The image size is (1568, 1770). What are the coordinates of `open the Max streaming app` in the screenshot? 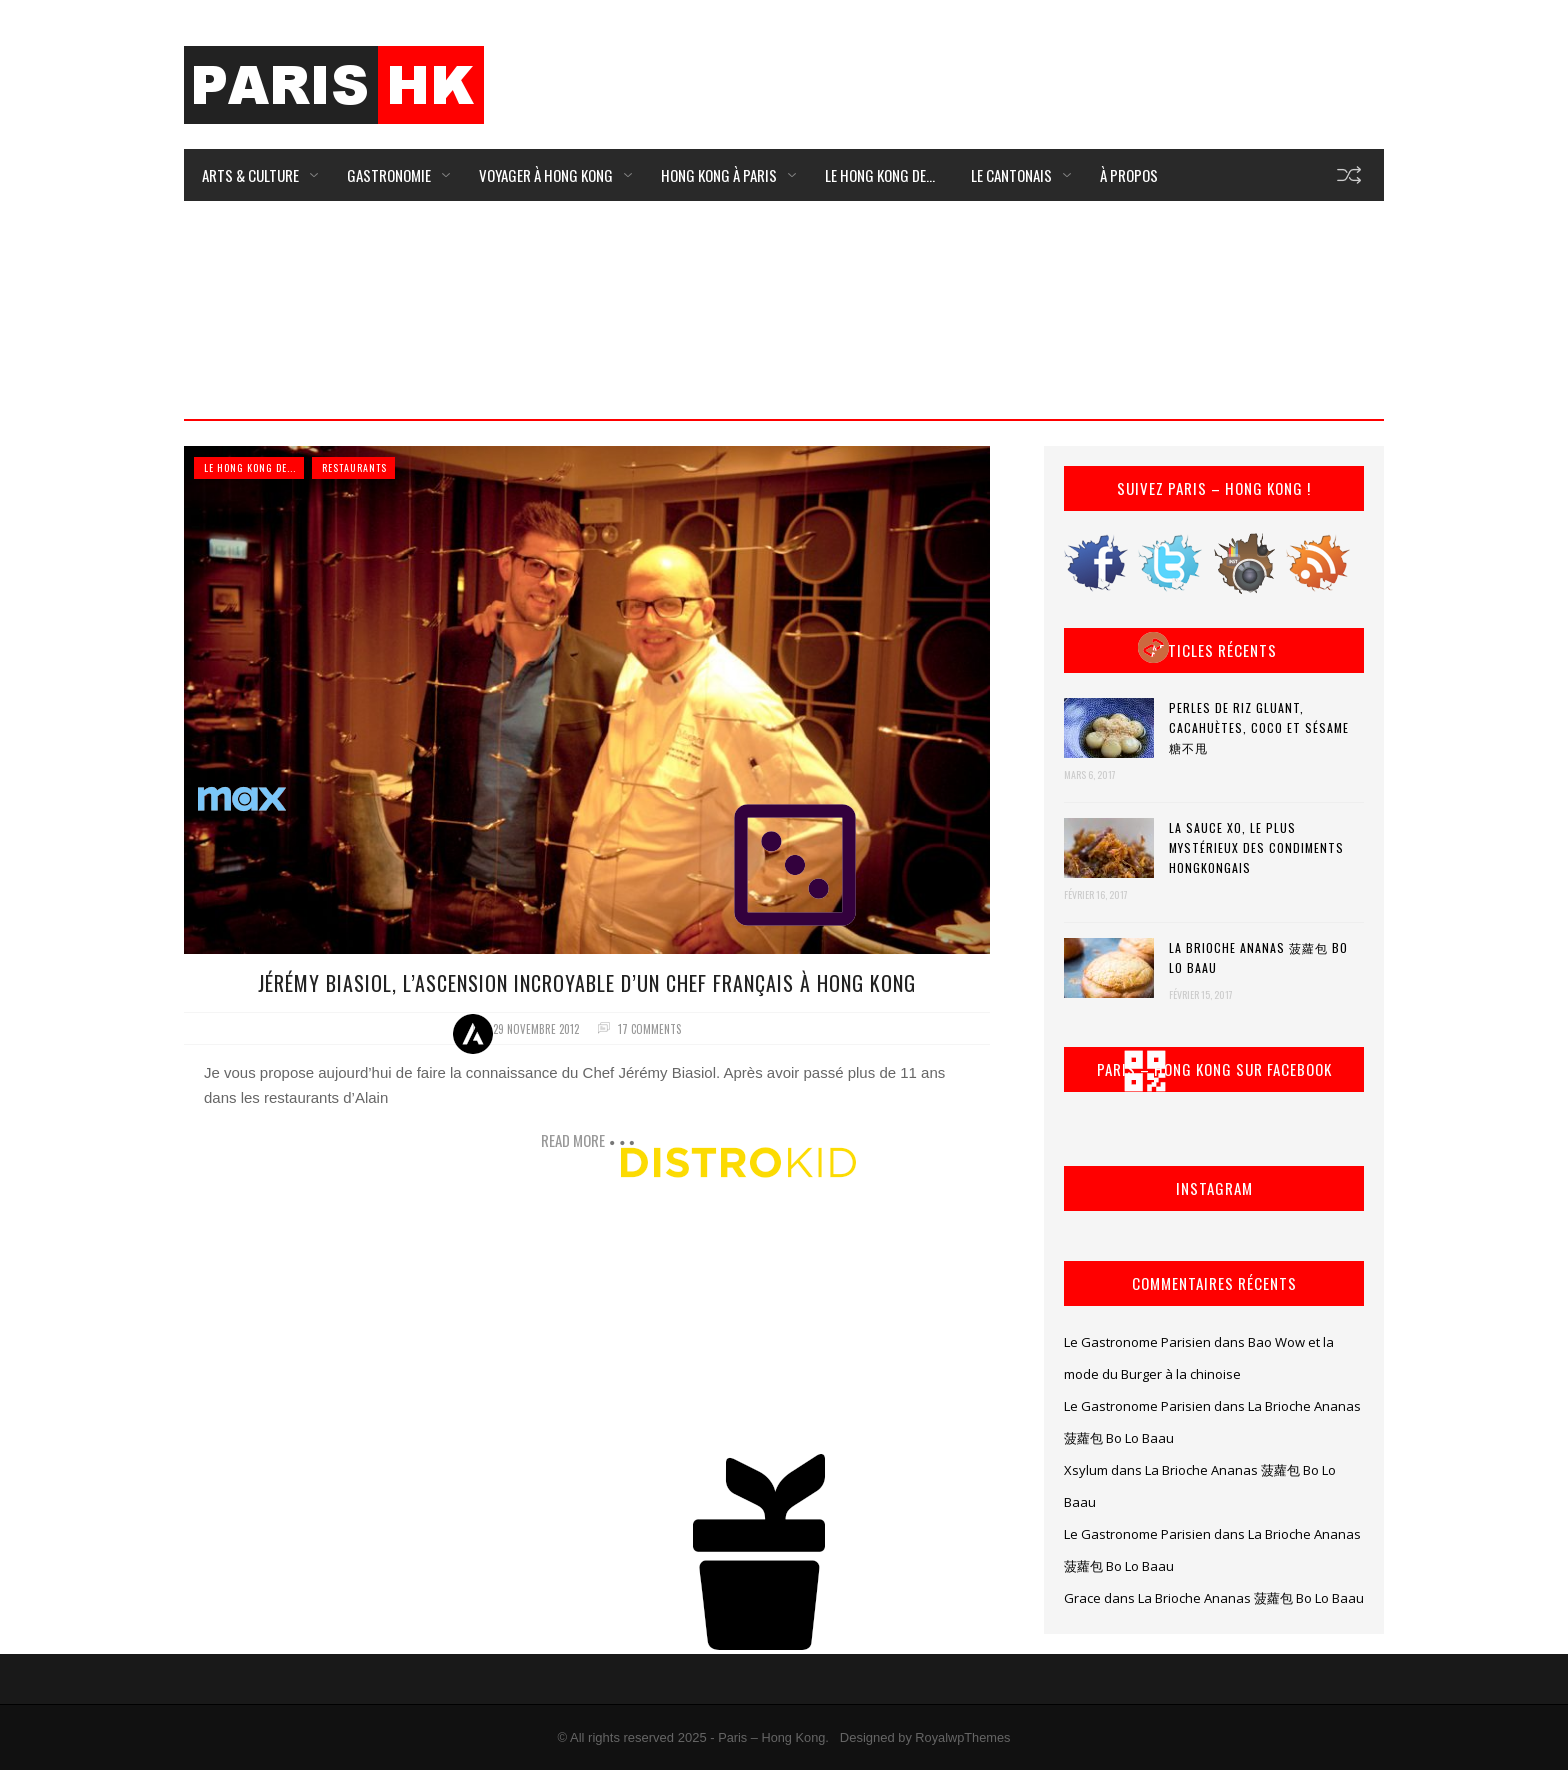 It's located at (242, 799).